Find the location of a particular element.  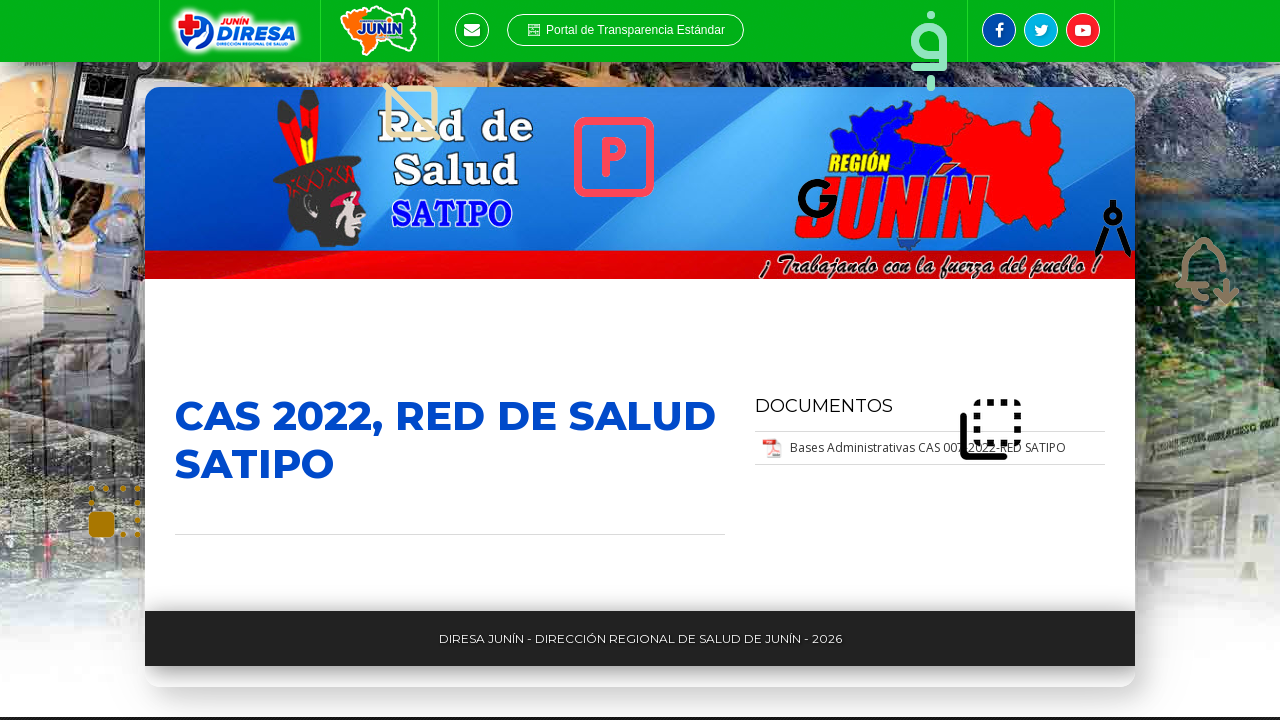

download notifications is located at coordinates (1204, 269).